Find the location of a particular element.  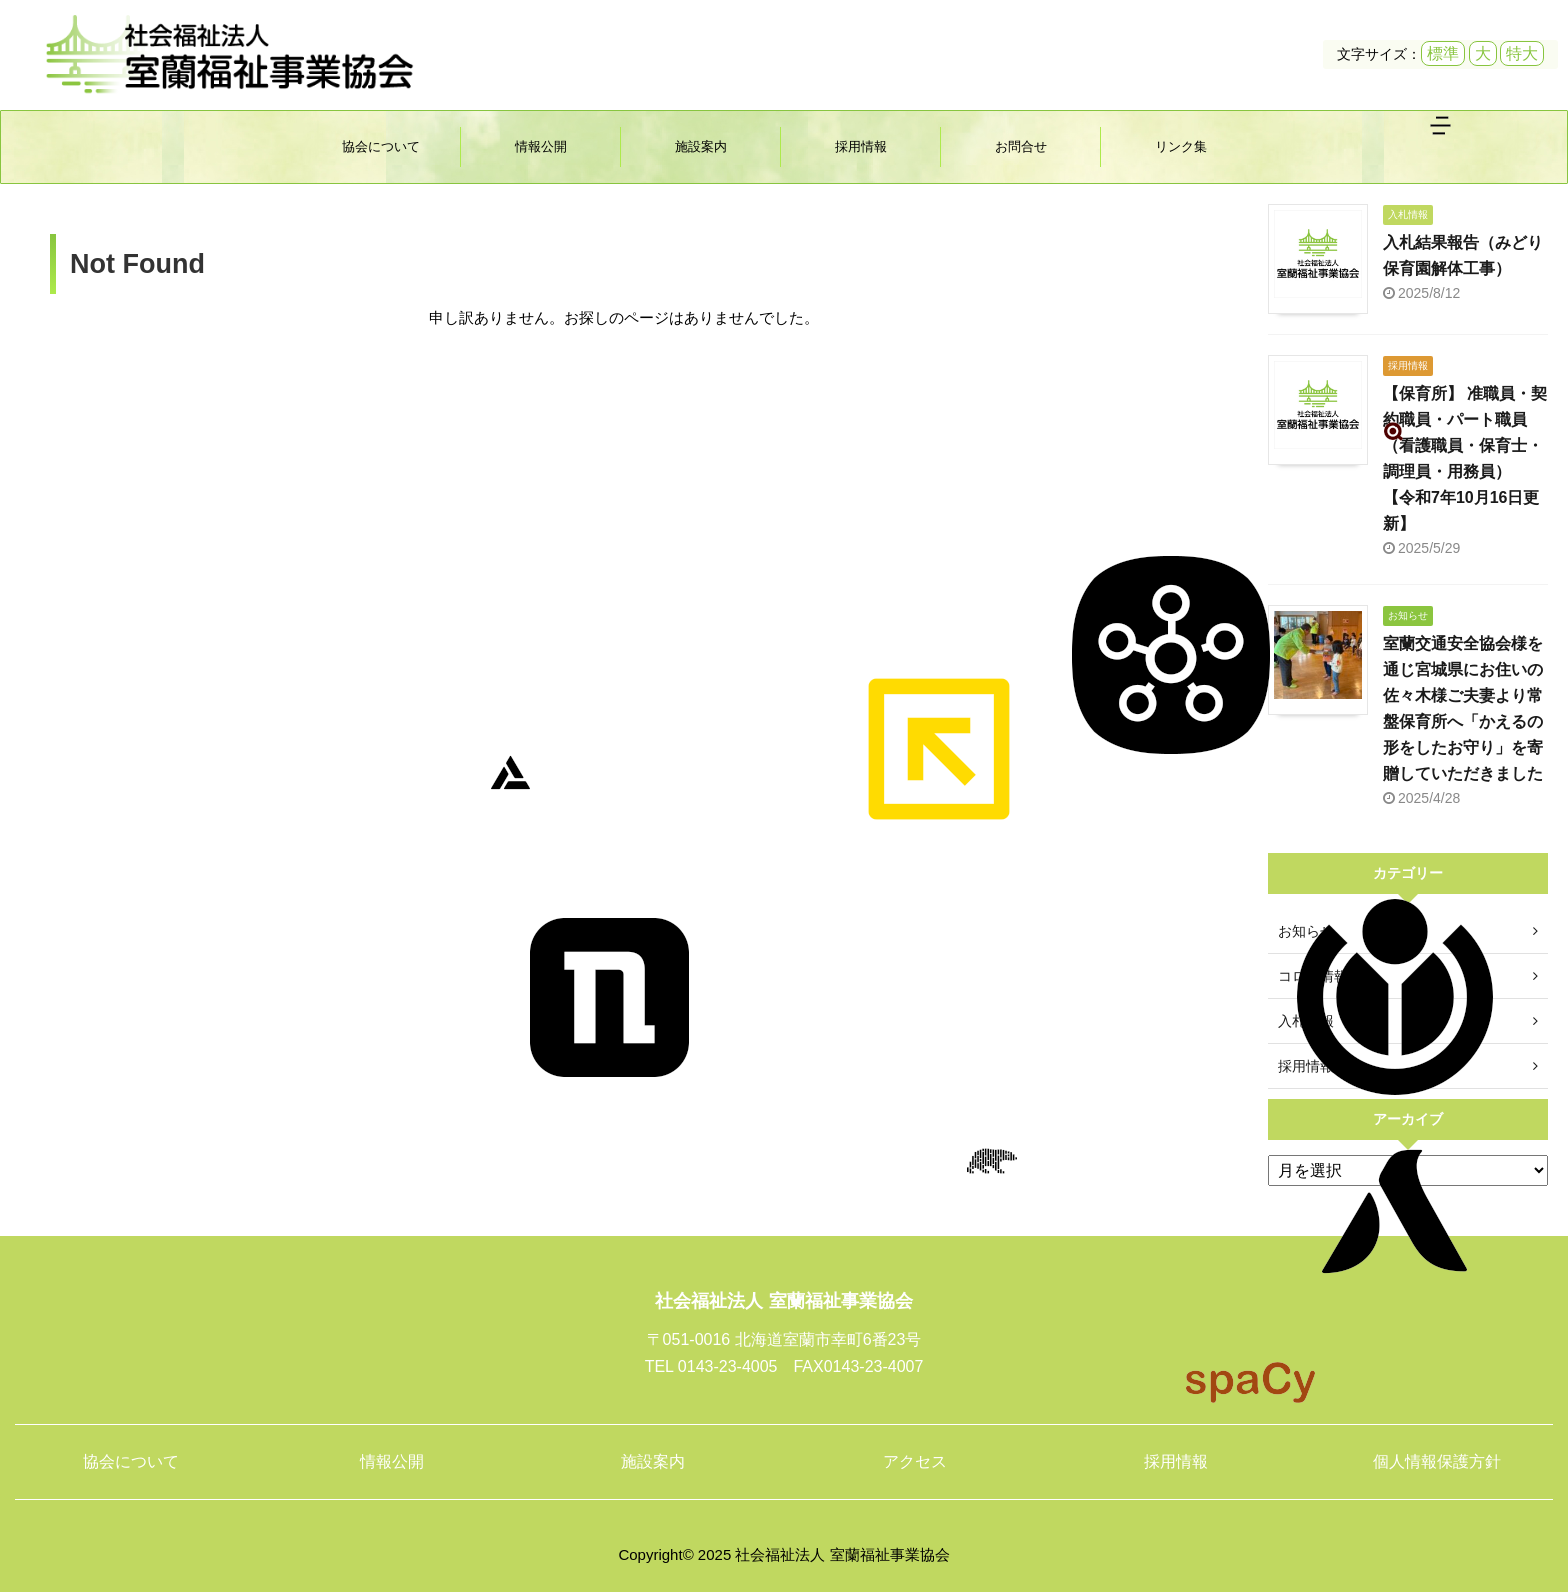

open spaCy natural language processing library is located at coordinates (1250, 1382).